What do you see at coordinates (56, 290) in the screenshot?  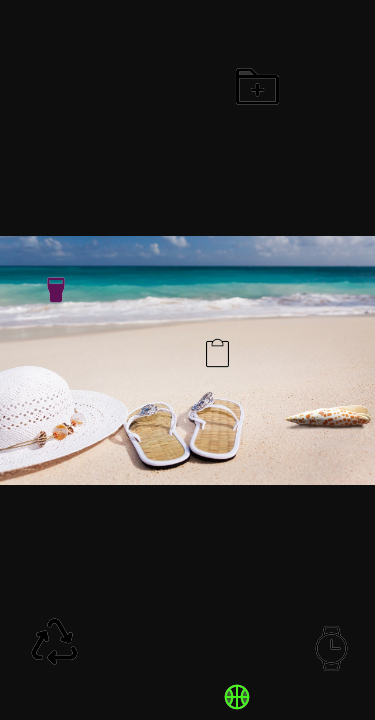 I see `view nearby bars or pubs` at bounding box center [56, 290].